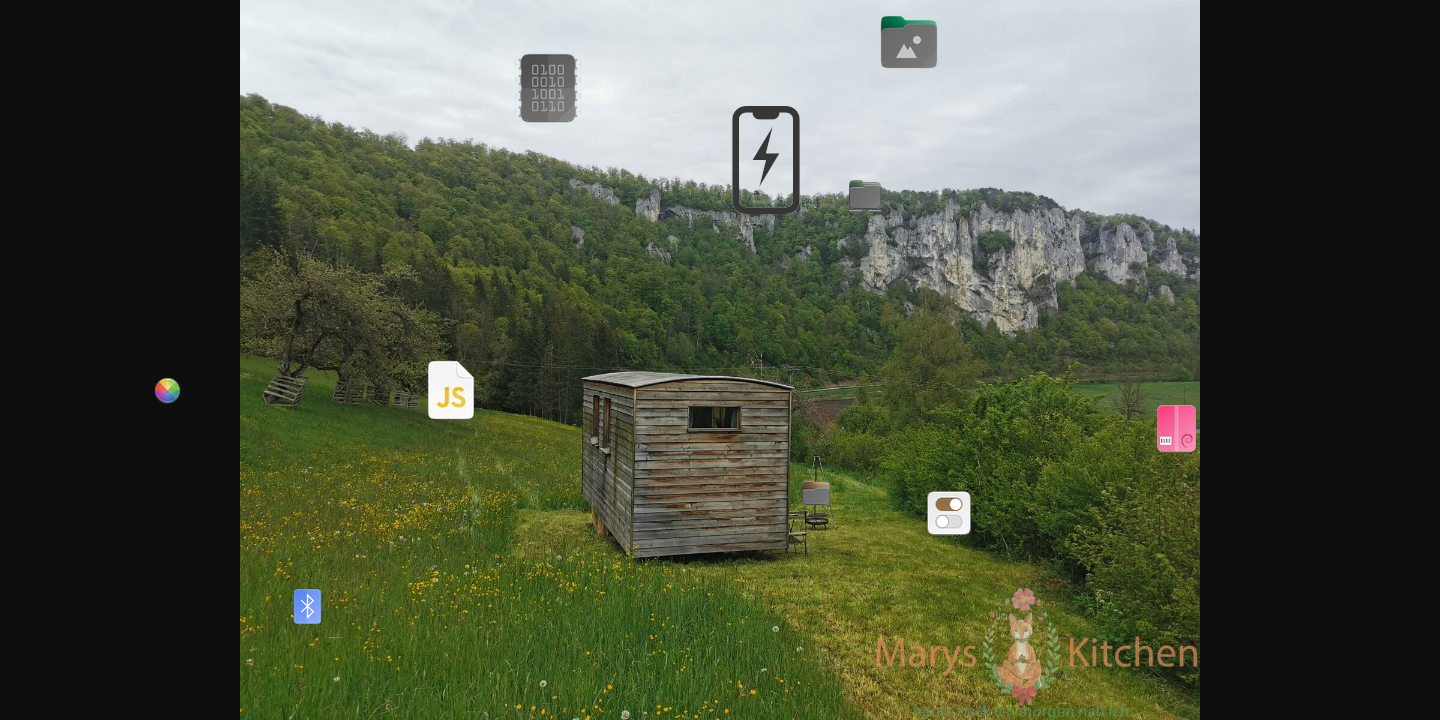 The image size is (1440, 720). What do you see at coordinates (1176, 428) in the screenshot?
I see `debian software package file` at bounding box center [1176, 428].